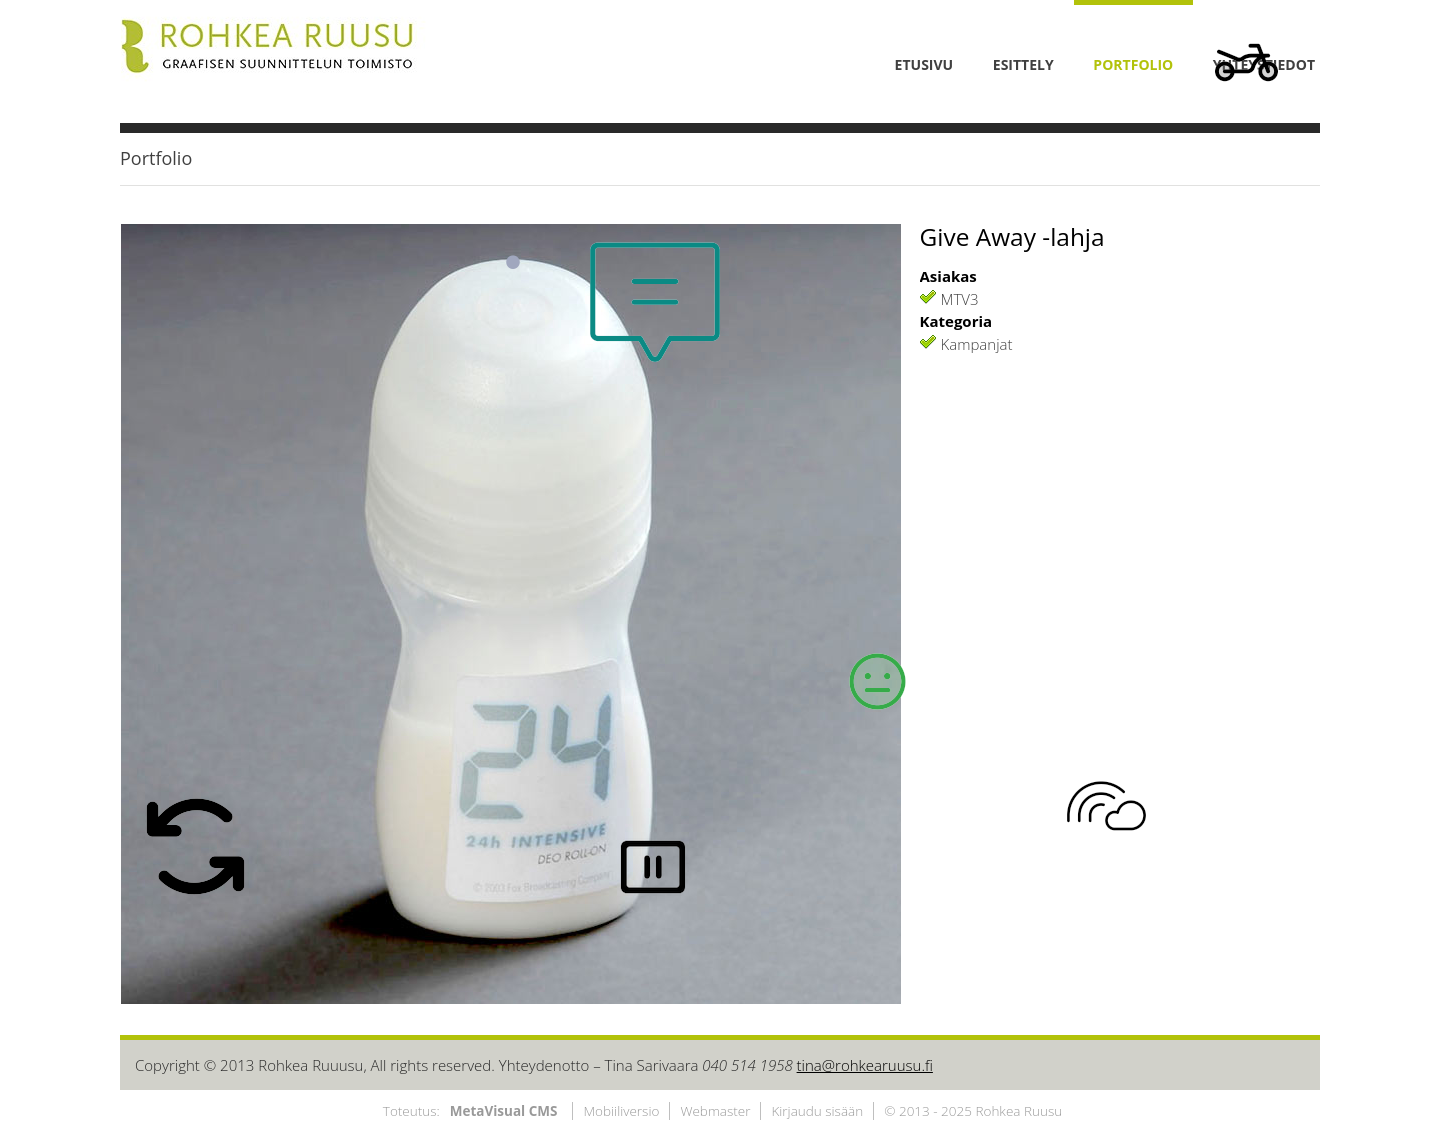  I want to click on pause a presentation or slideshow, so click(653, 867).